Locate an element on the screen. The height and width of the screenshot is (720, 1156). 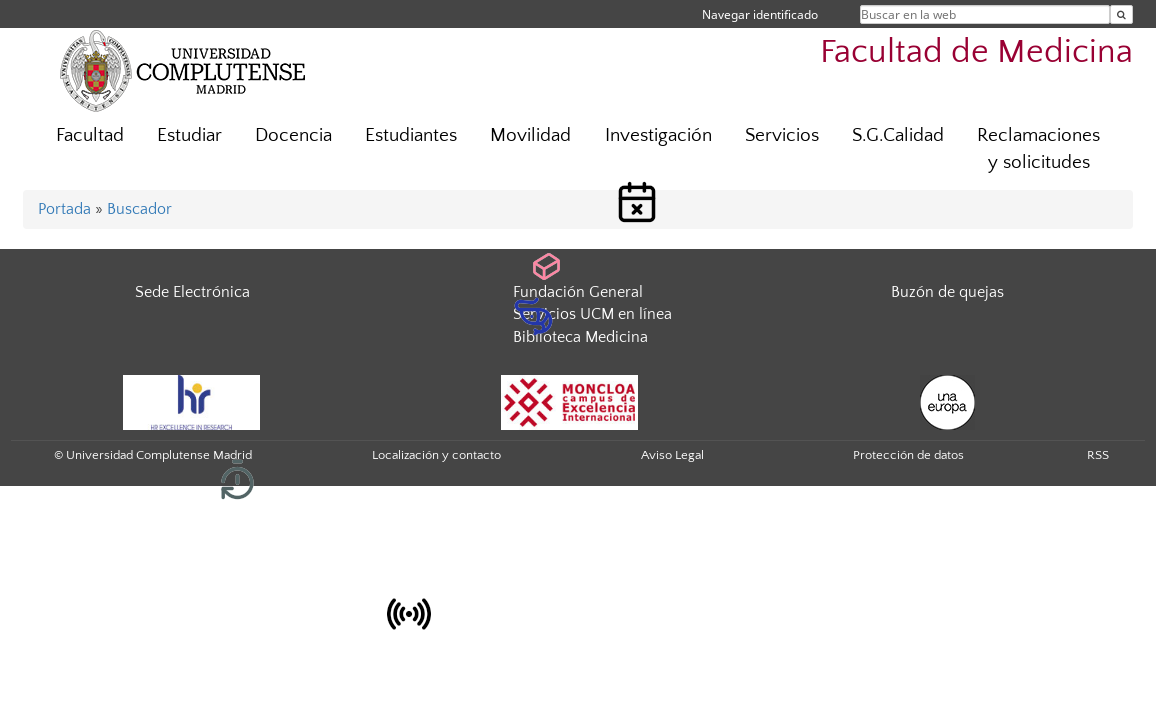
view 3D object or model is located at coordinates (546, 266).